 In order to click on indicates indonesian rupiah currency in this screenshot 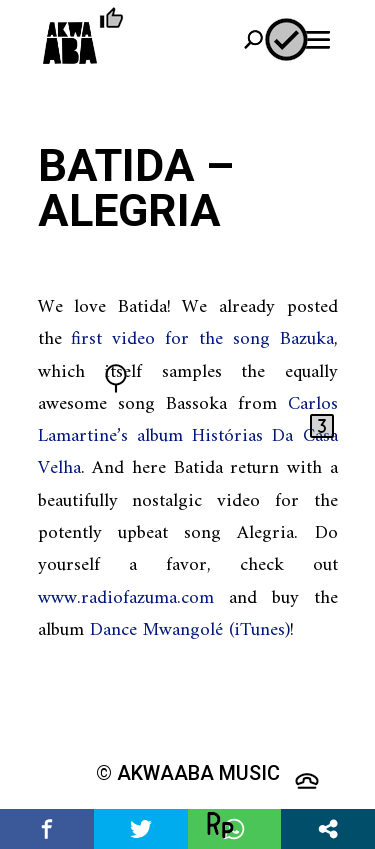, I will do `click(220, 823)`.